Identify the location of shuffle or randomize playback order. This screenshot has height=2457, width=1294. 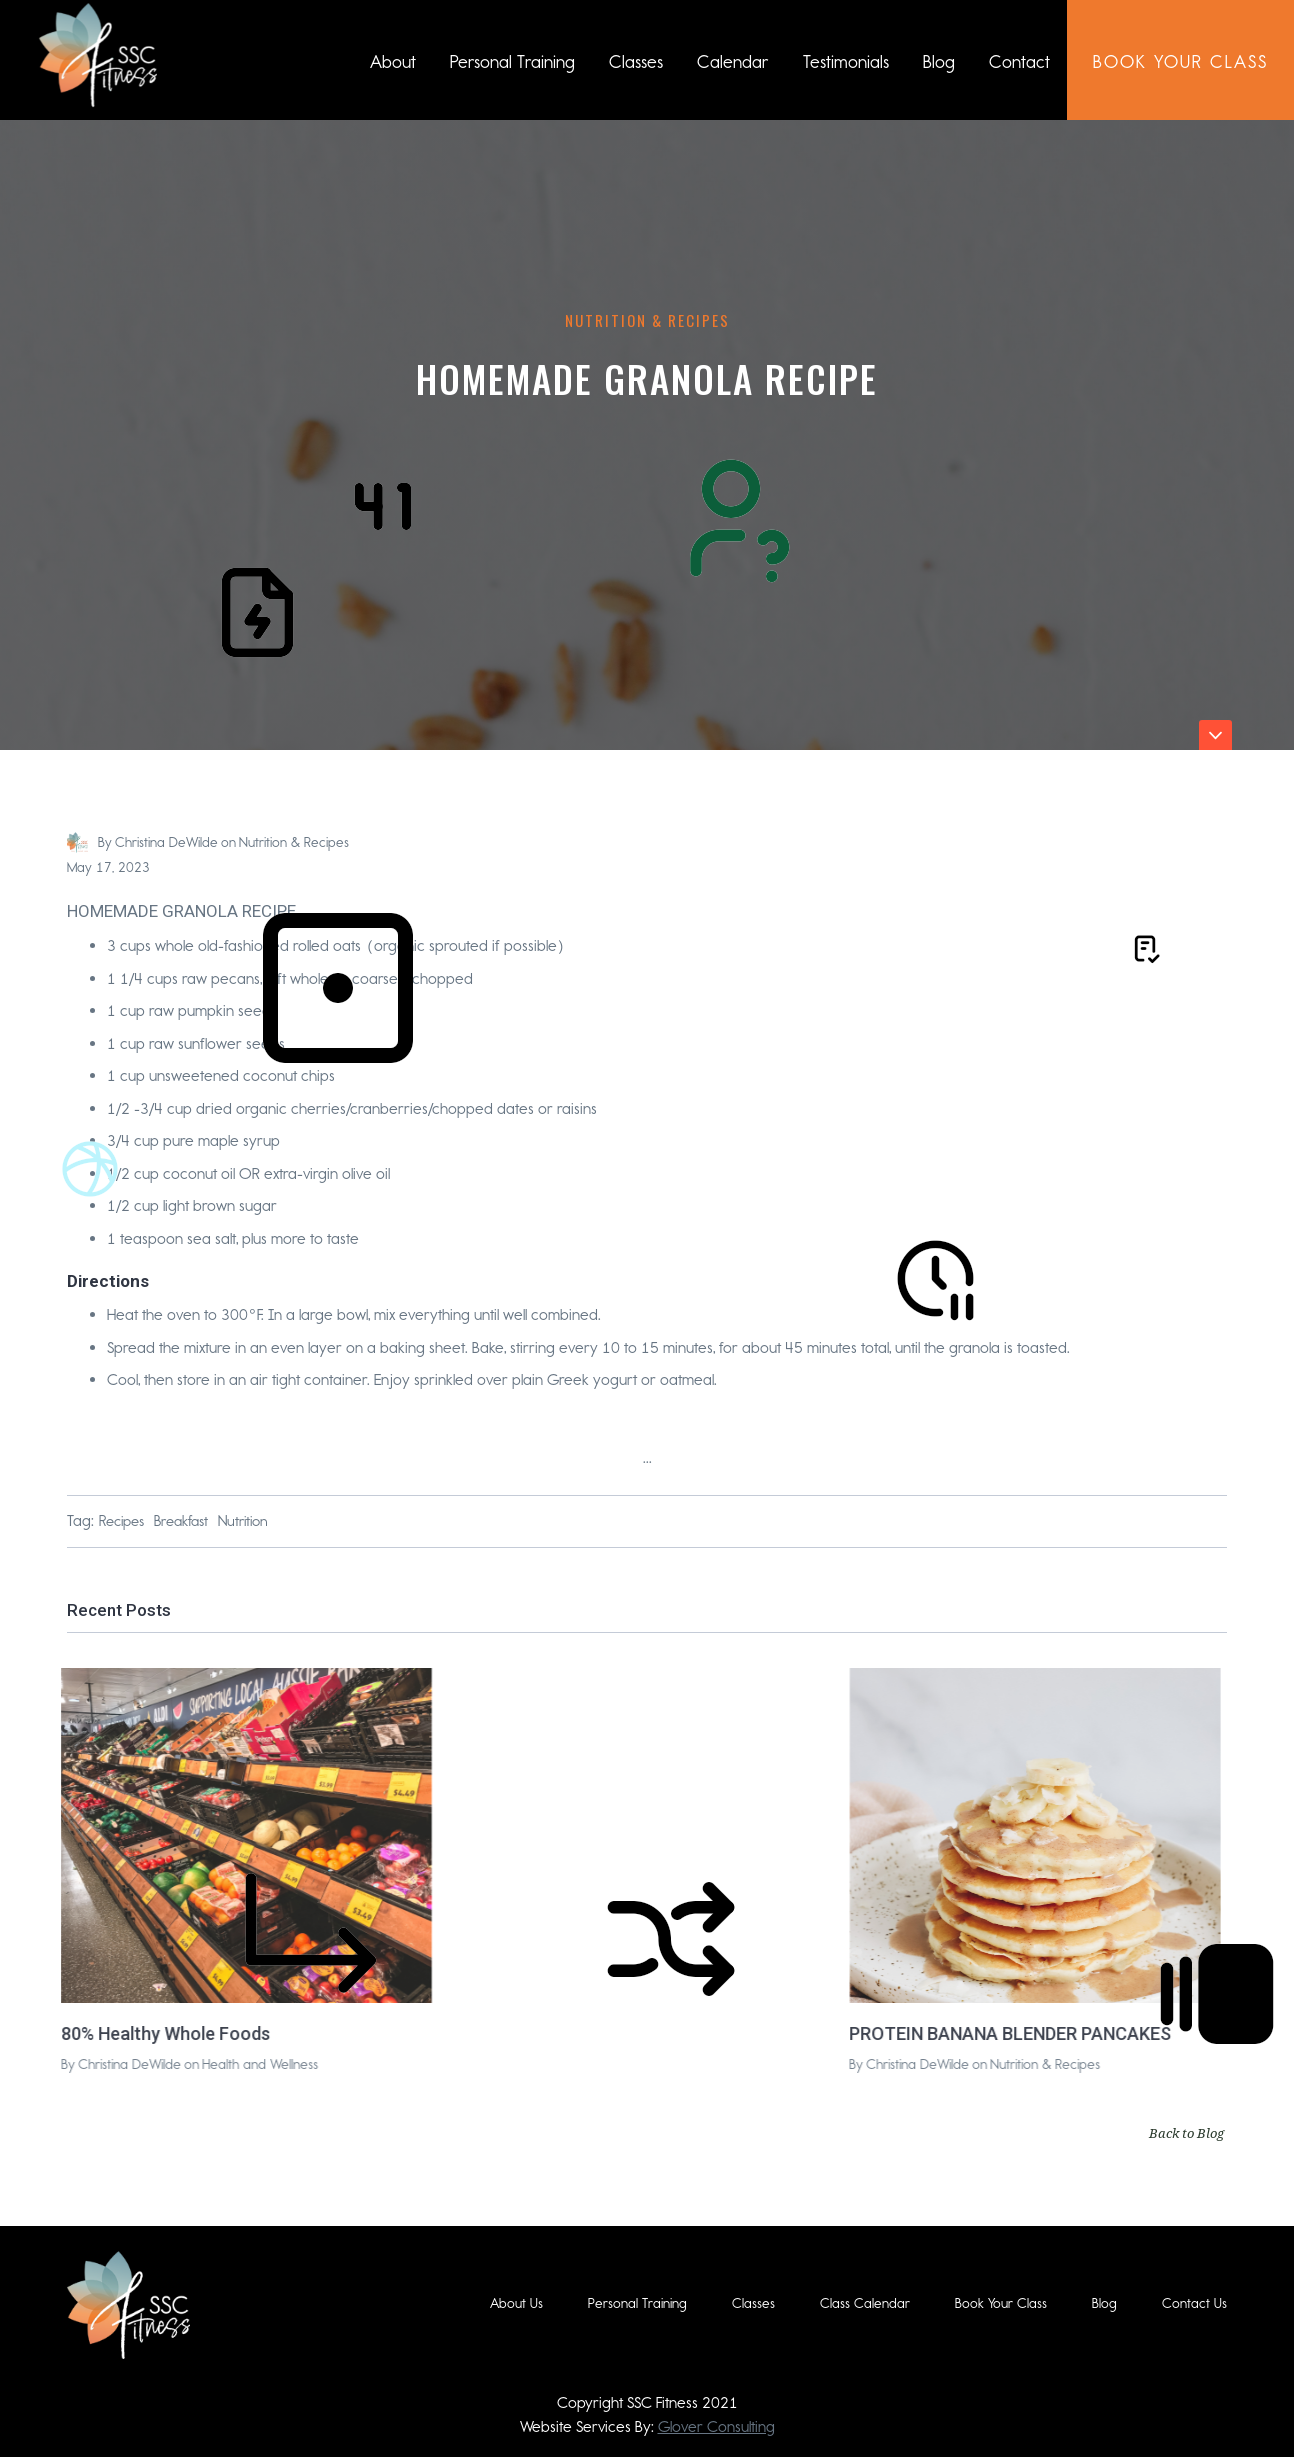
(671, 1939).